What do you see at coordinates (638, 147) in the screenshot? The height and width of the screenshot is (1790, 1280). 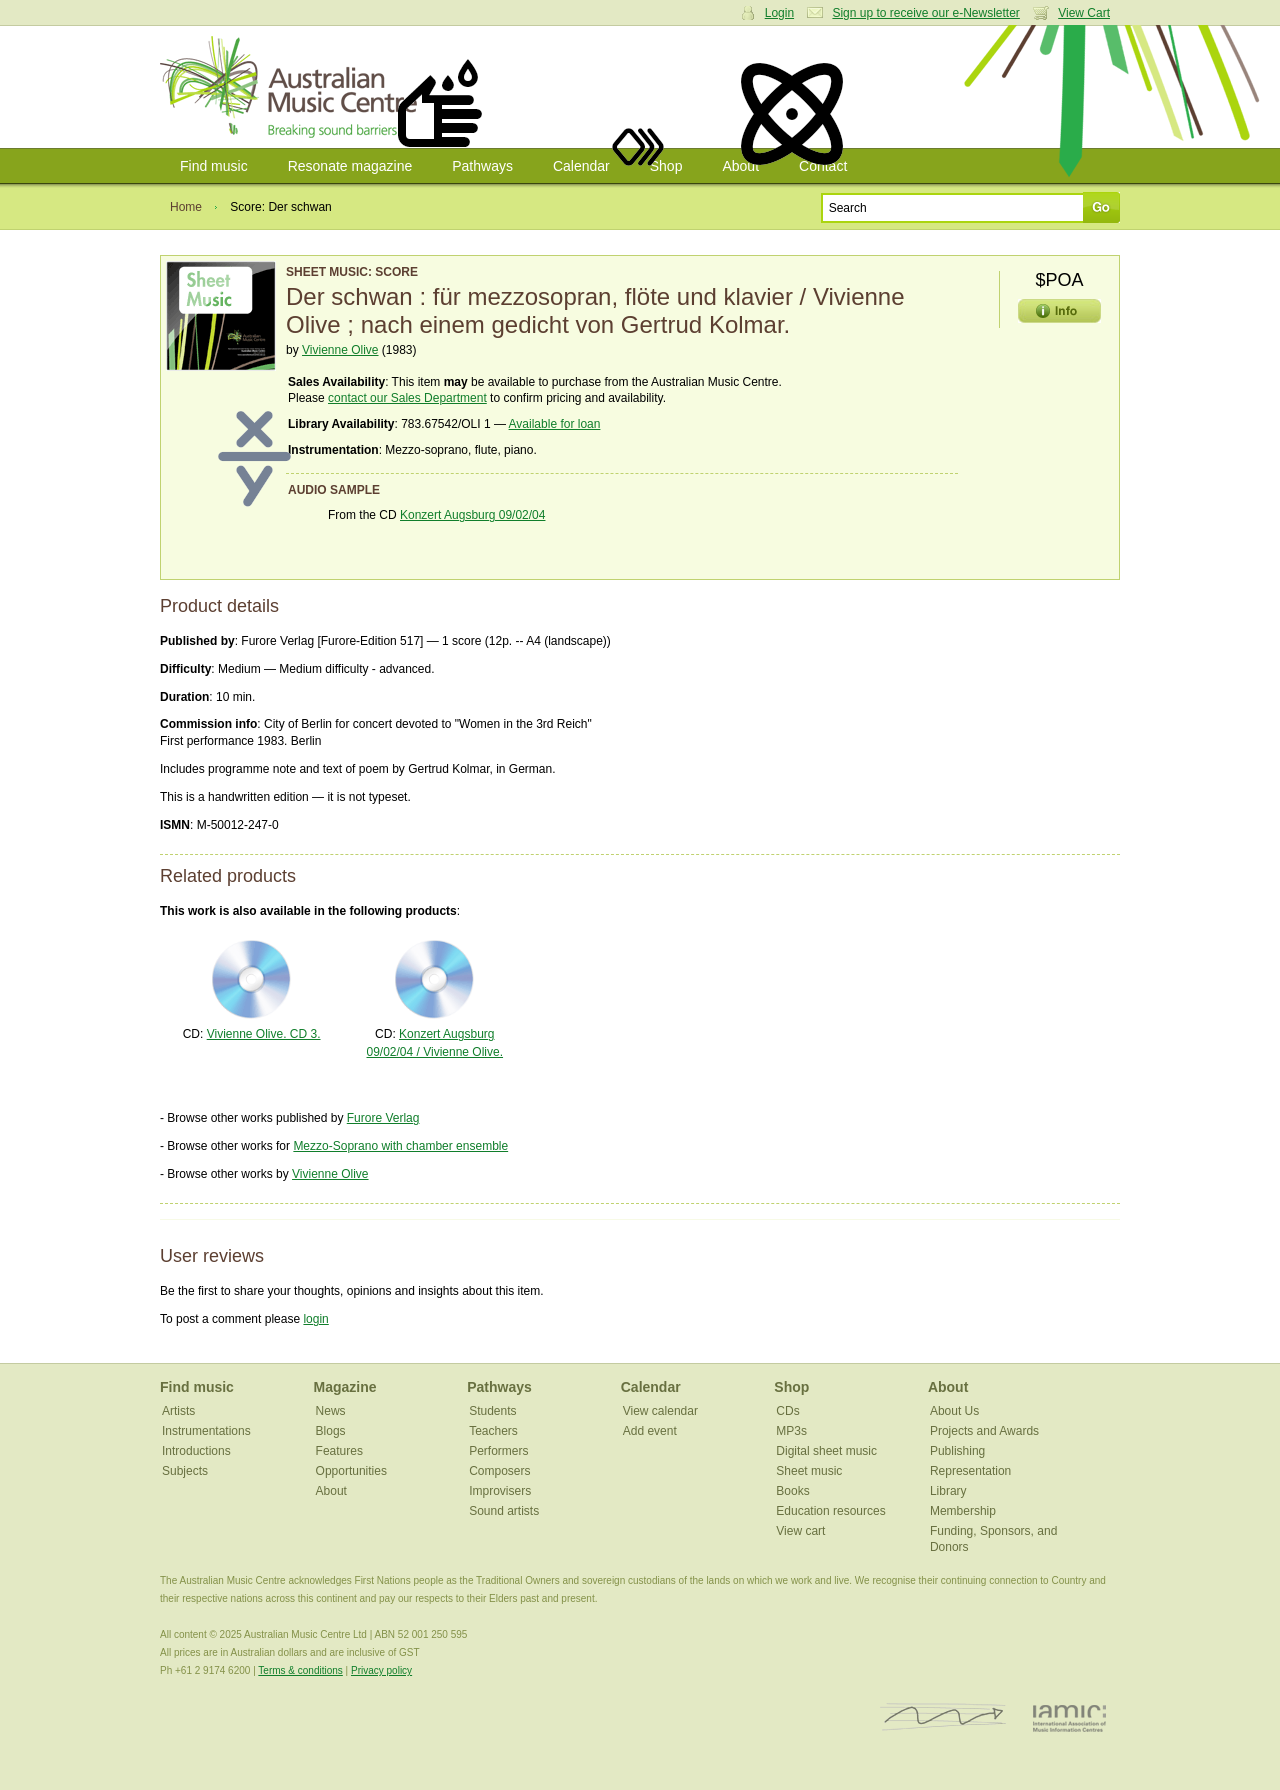 I see `access keyframe animation controls` at bounding box center [638, 147].